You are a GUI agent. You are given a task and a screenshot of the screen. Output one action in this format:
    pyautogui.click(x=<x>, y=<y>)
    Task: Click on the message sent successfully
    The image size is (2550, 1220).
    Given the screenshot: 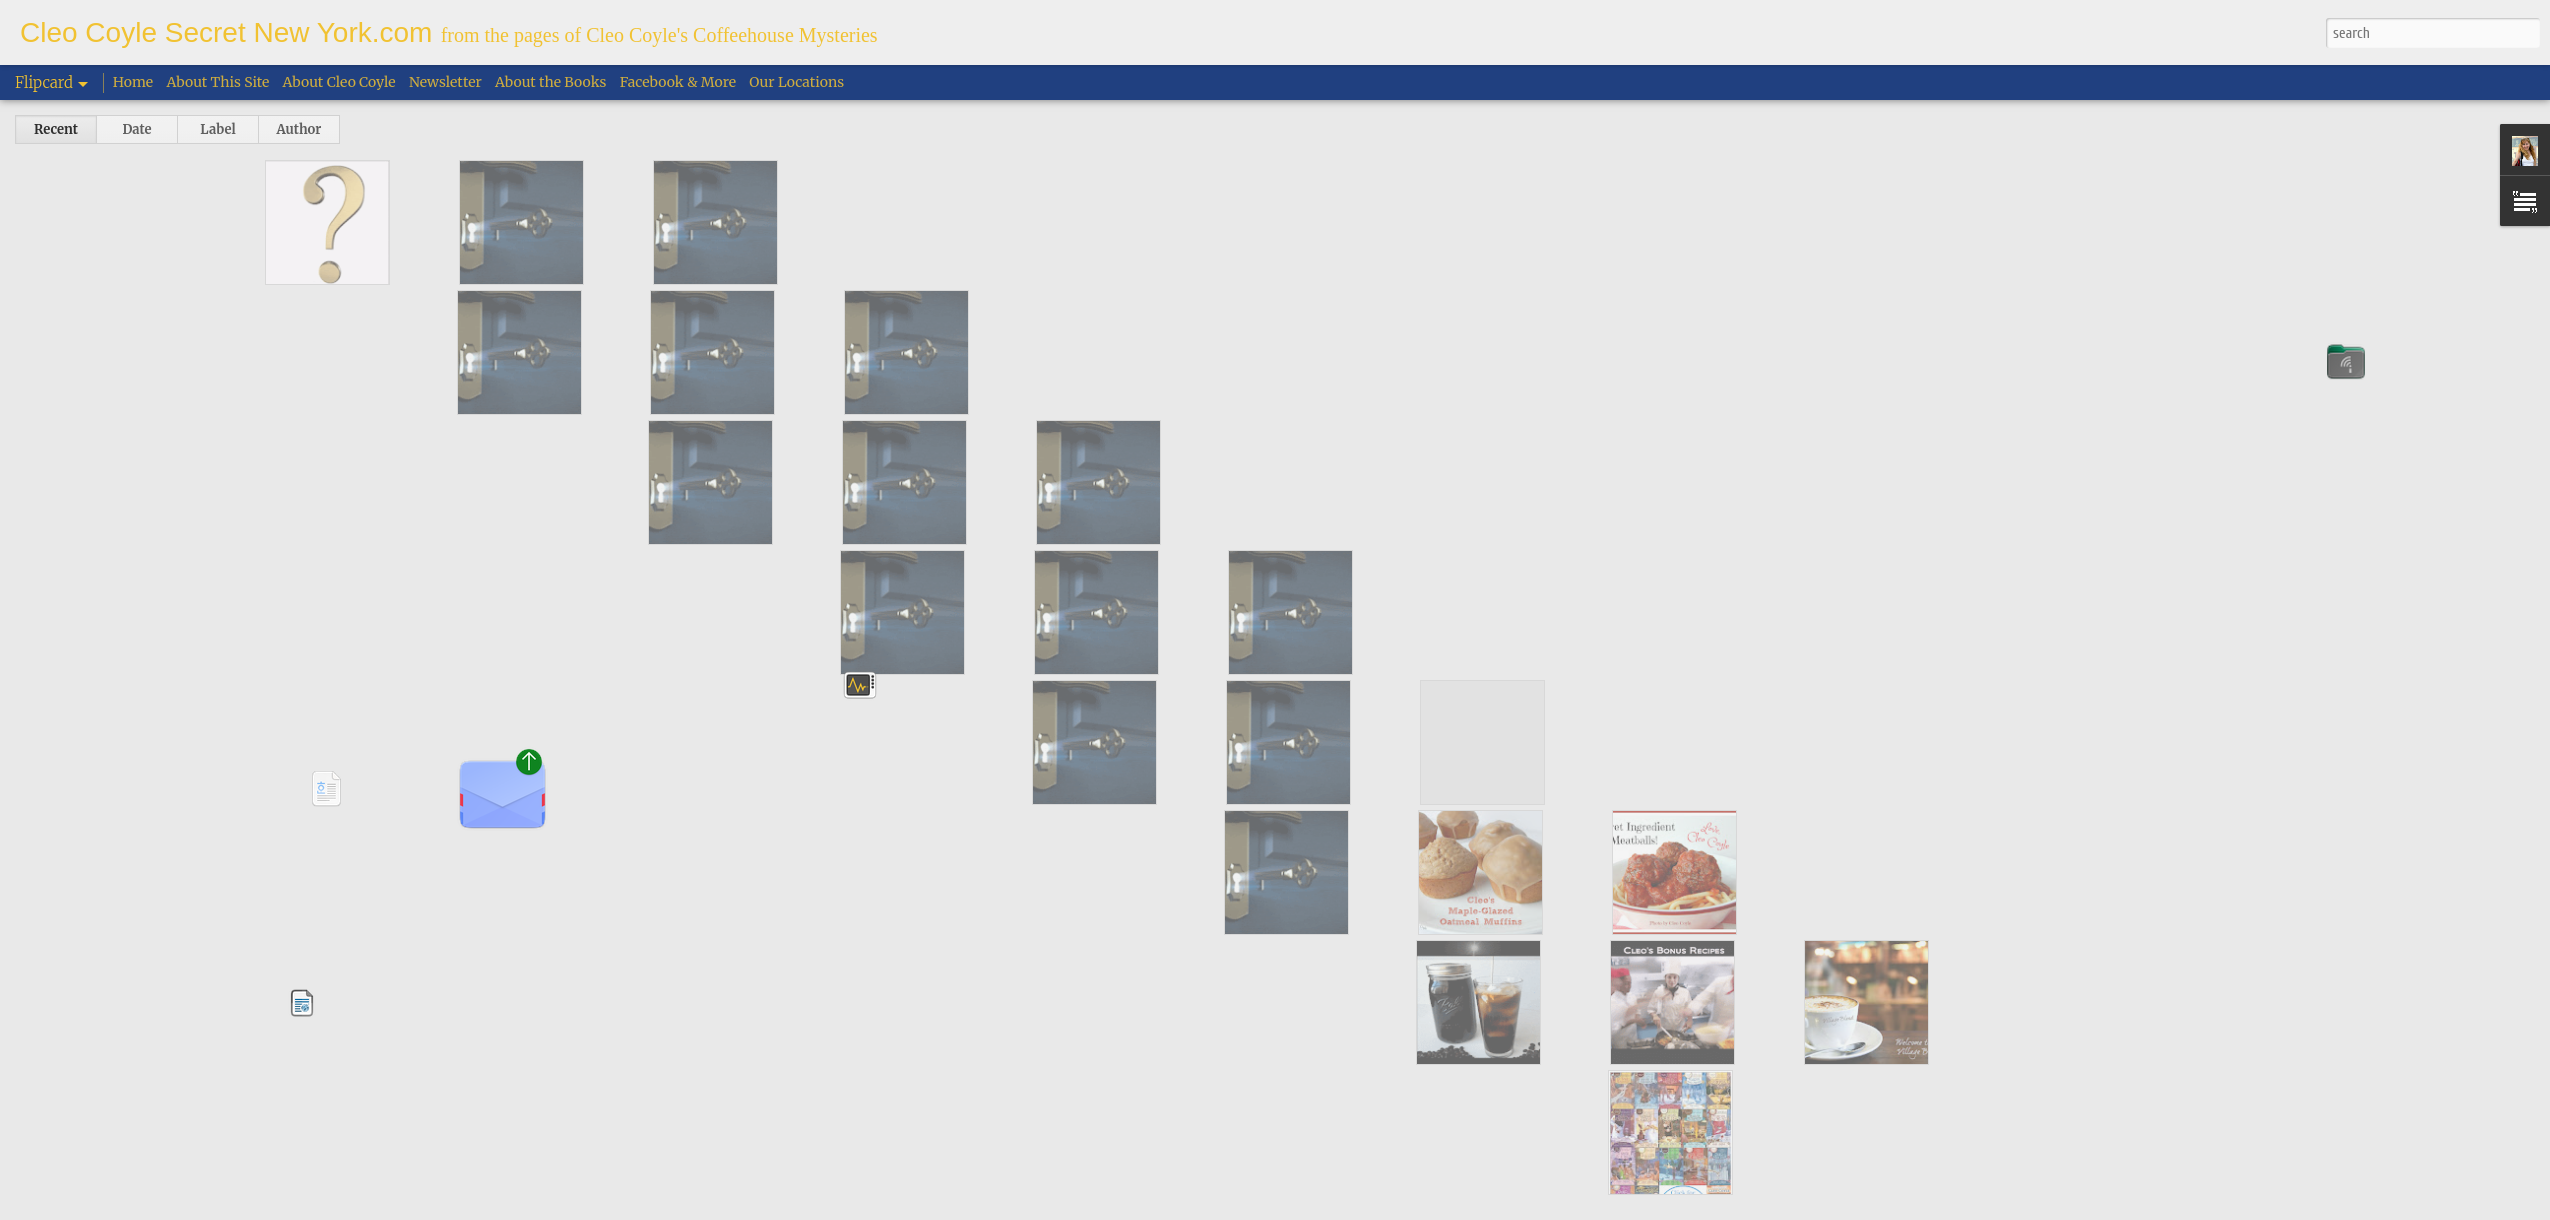 What is the action you would take?
    pyautogui.click(x=502, y=794)
    